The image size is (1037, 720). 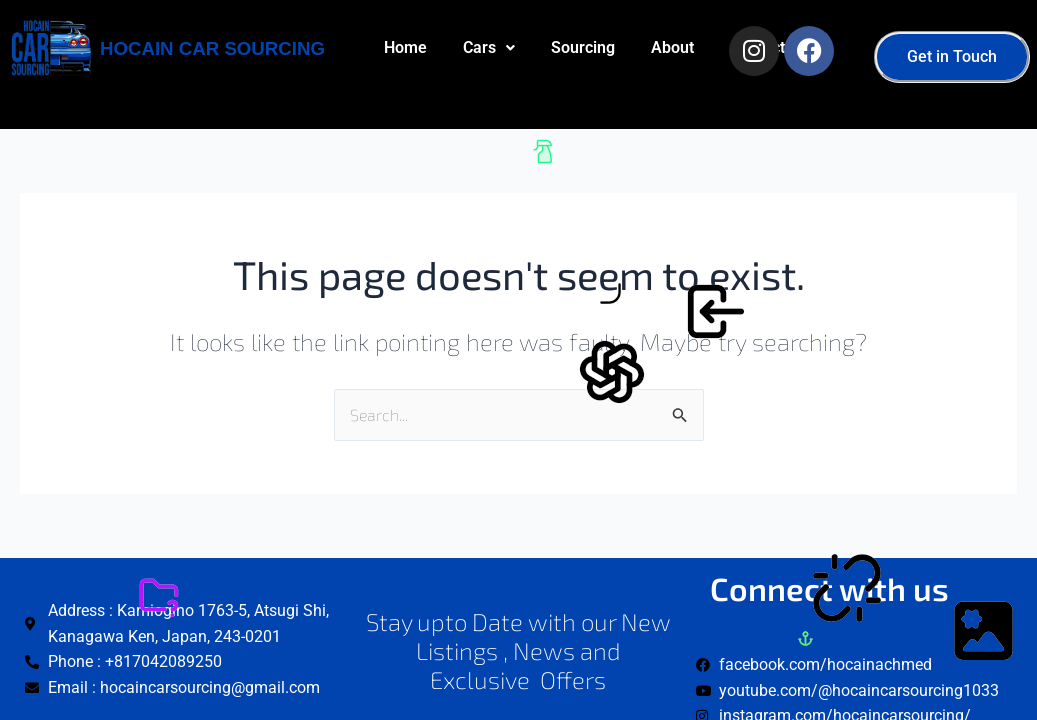 What do you see at coordinates (612, 372) in the screenshot?
I see `access OpenAI services or chatbot` at bounding box center [612, 372].